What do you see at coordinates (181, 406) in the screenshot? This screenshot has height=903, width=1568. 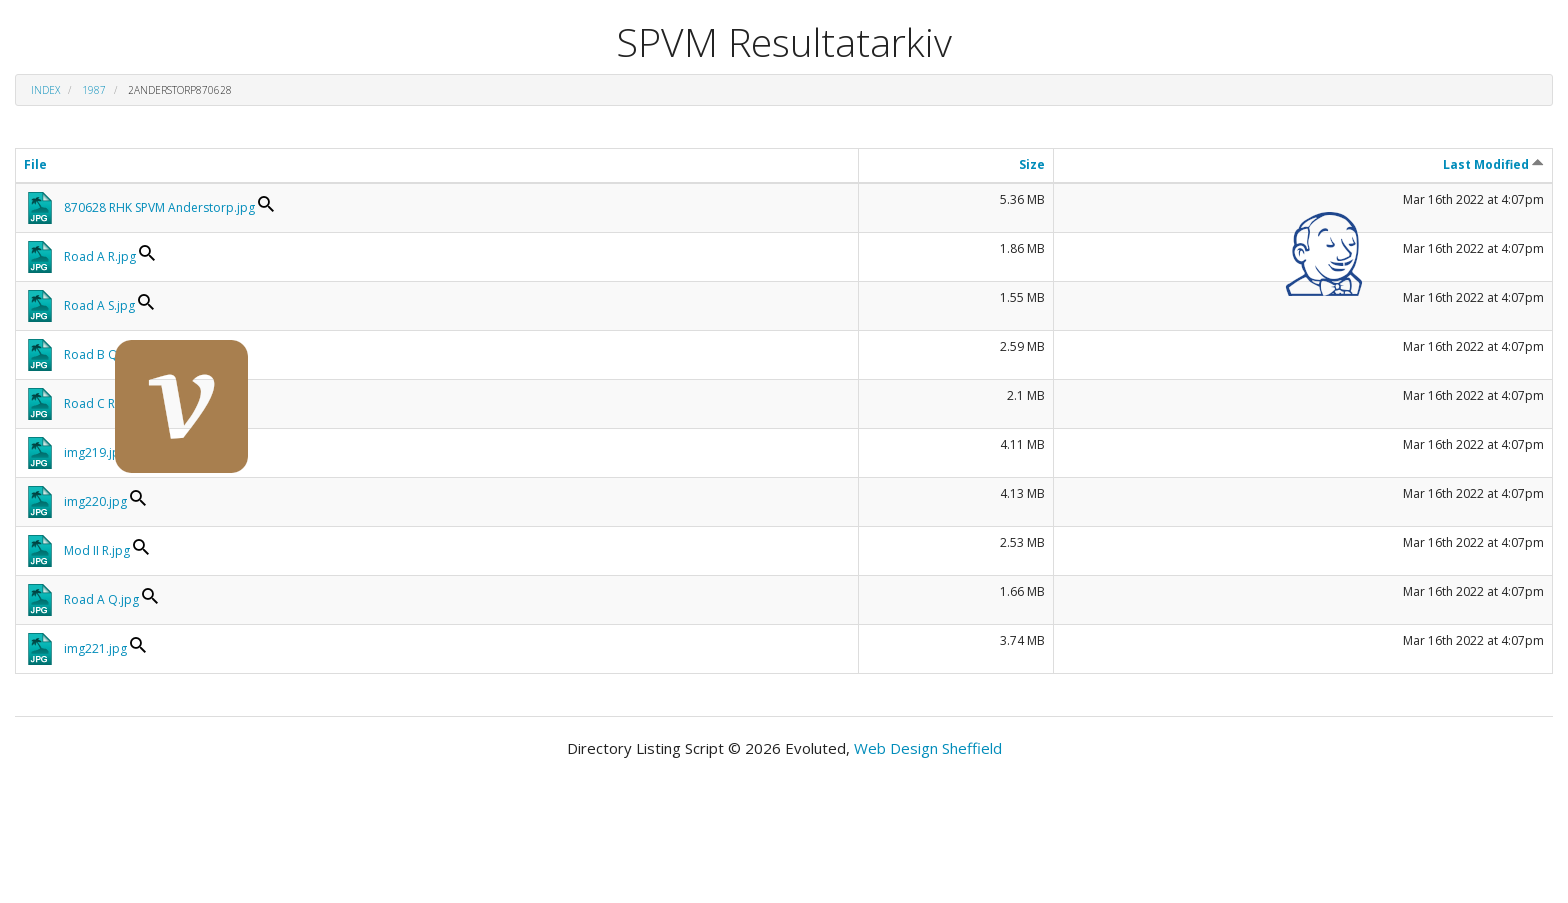 I see `open velog blogging platform` at bounding box center [181, 406].